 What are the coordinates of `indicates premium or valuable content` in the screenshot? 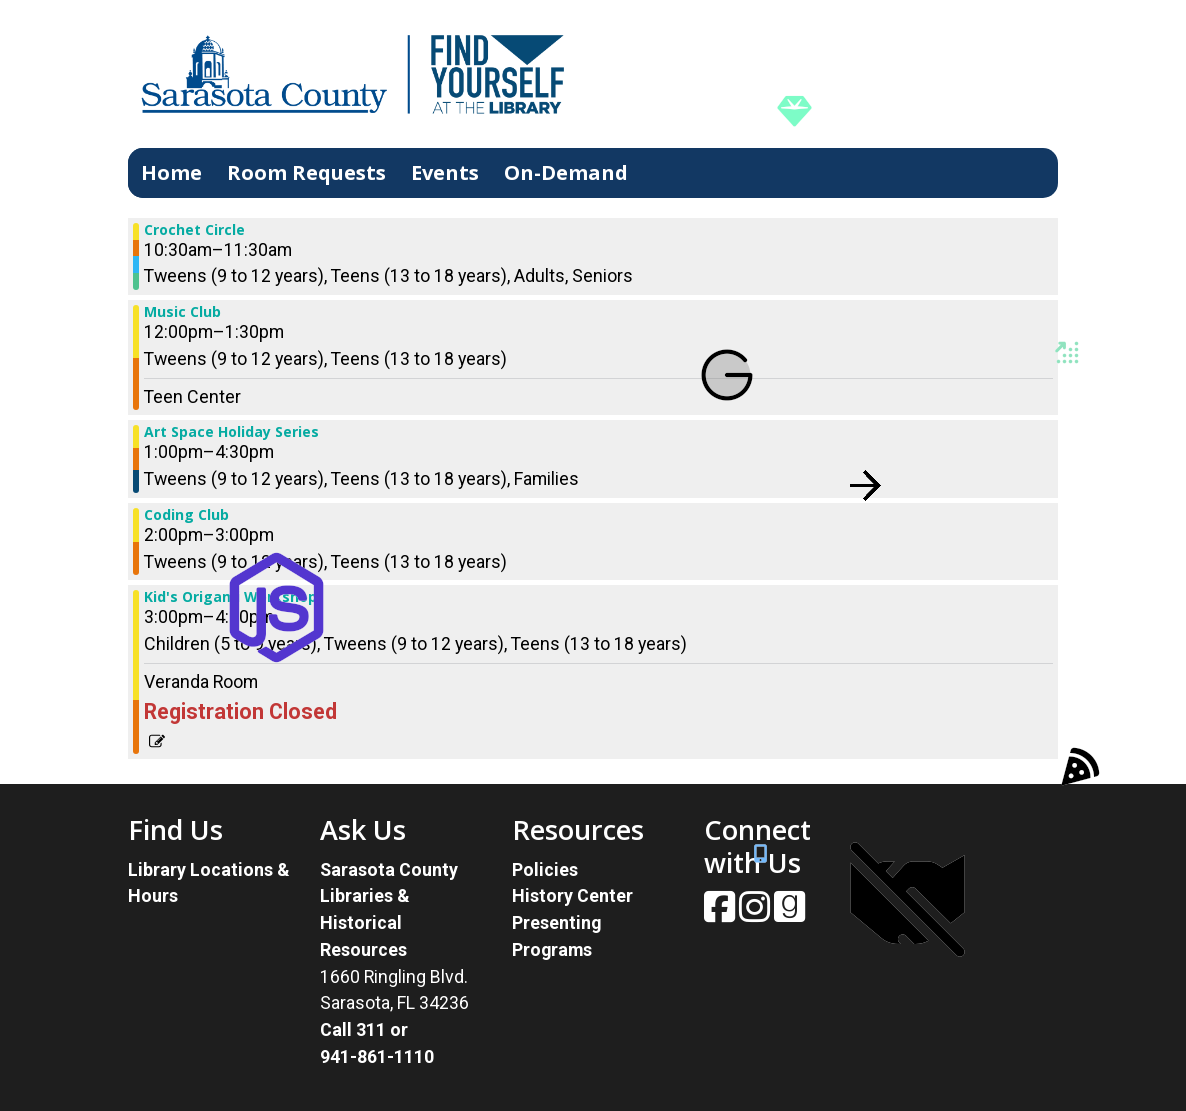 It's located at (794, 111).